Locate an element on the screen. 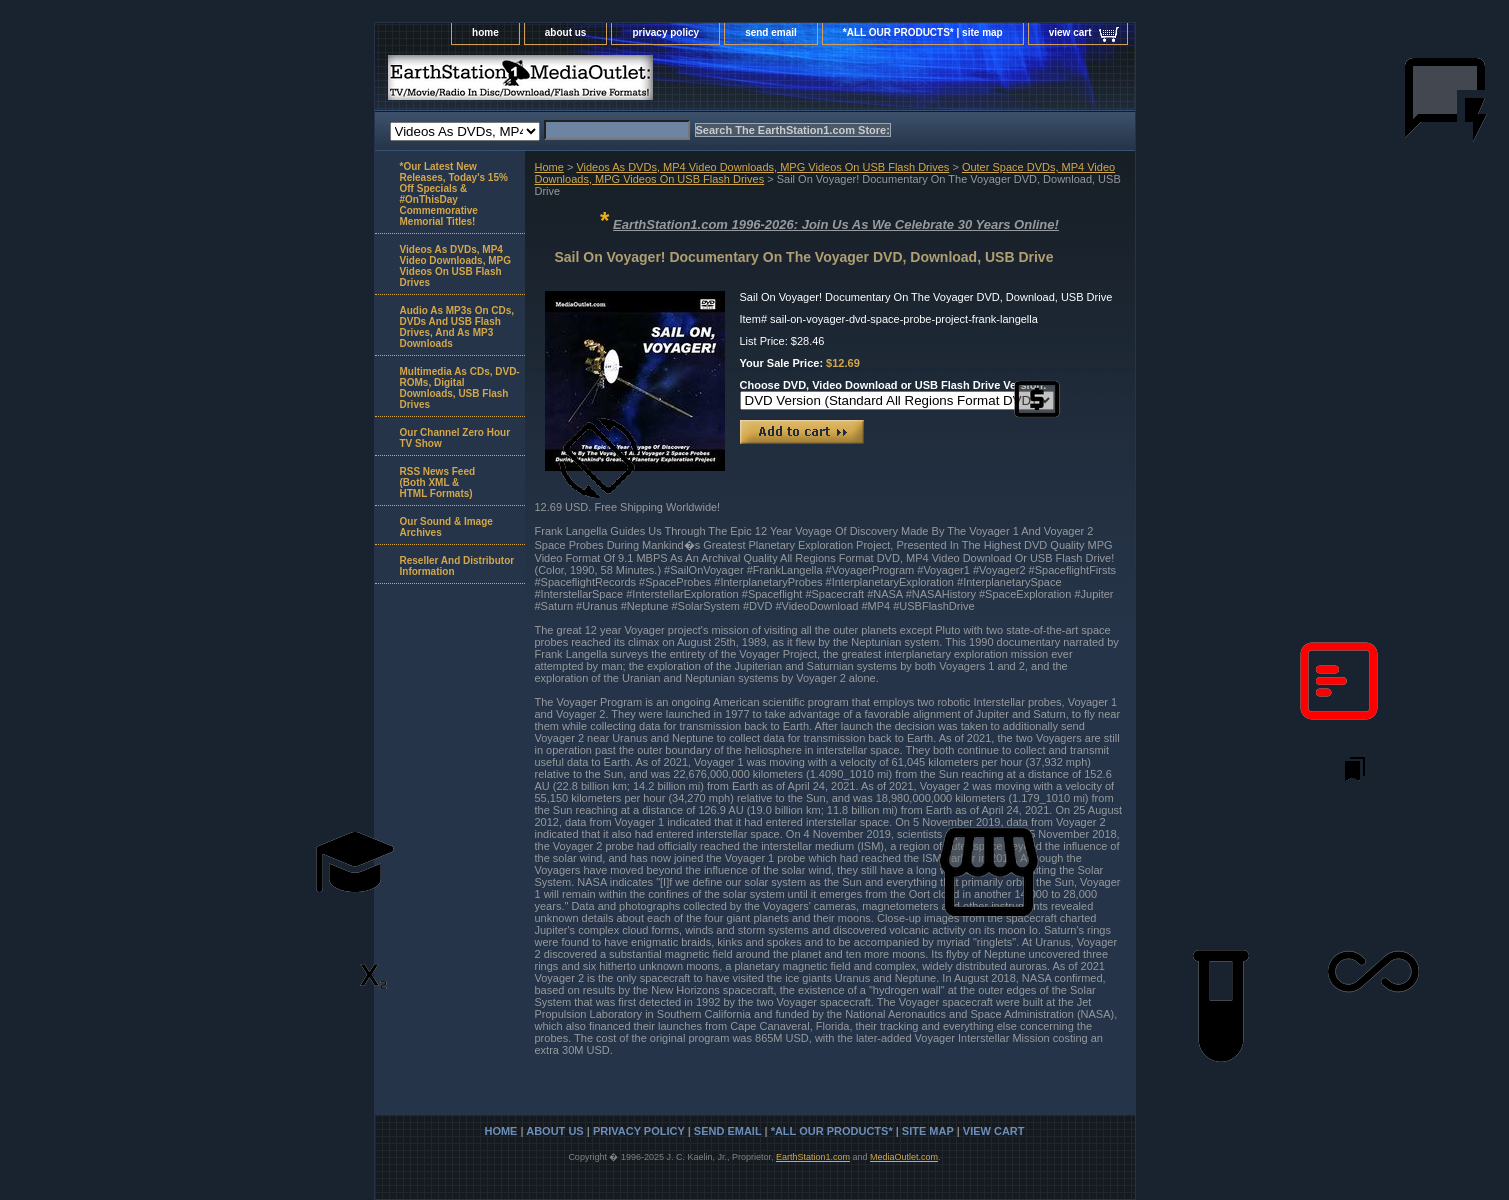 Image resolution: width=1509 pixels, height=1200 pixels. browse nearby shops or stores is located at coordinates (989, 872).